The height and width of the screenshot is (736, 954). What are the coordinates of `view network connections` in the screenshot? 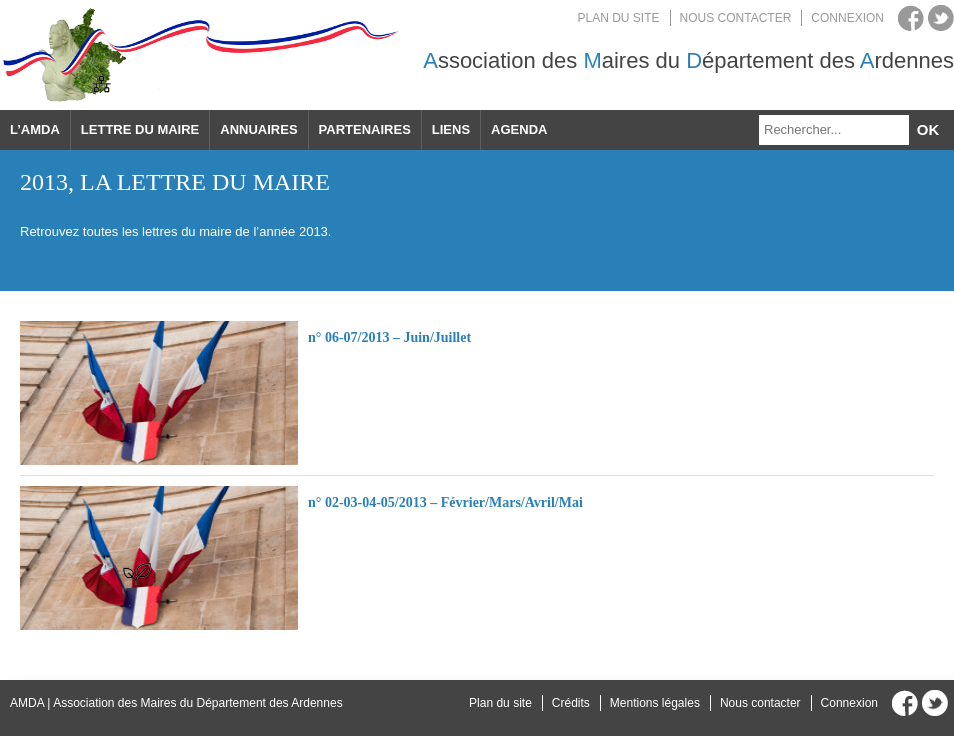 It's located at (101, 84).